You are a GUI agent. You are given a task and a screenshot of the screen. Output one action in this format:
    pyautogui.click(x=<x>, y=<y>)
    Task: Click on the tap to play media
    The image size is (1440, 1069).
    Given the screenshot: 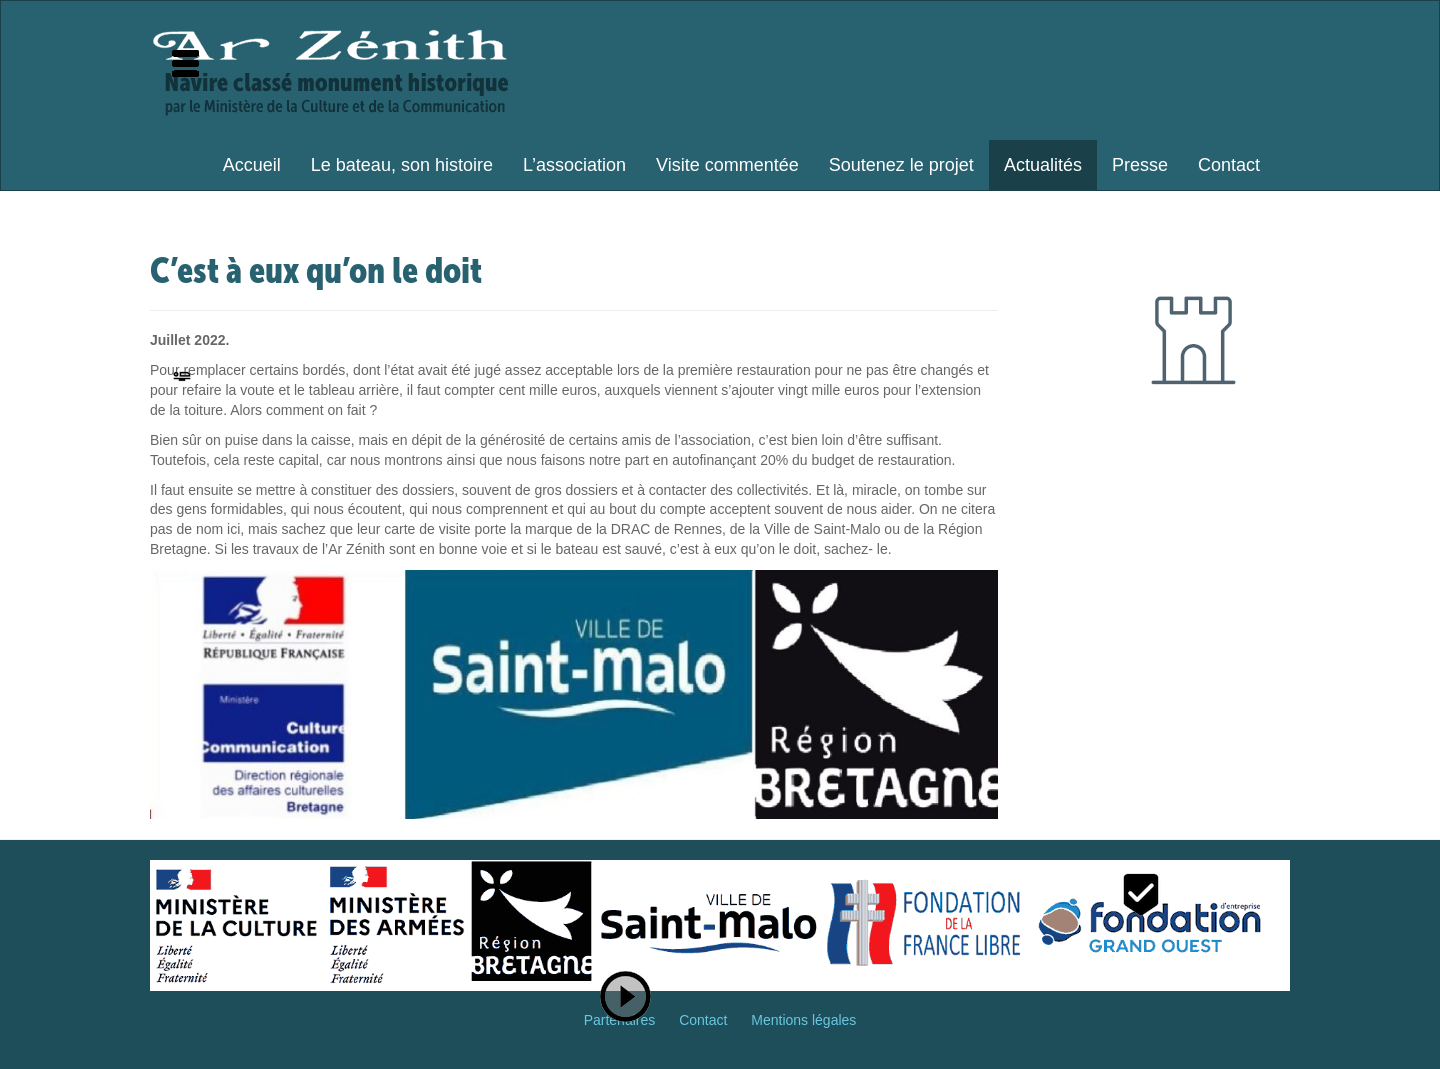 What is the action you would take?
    pyautogui.click(x=625, y=996)
    